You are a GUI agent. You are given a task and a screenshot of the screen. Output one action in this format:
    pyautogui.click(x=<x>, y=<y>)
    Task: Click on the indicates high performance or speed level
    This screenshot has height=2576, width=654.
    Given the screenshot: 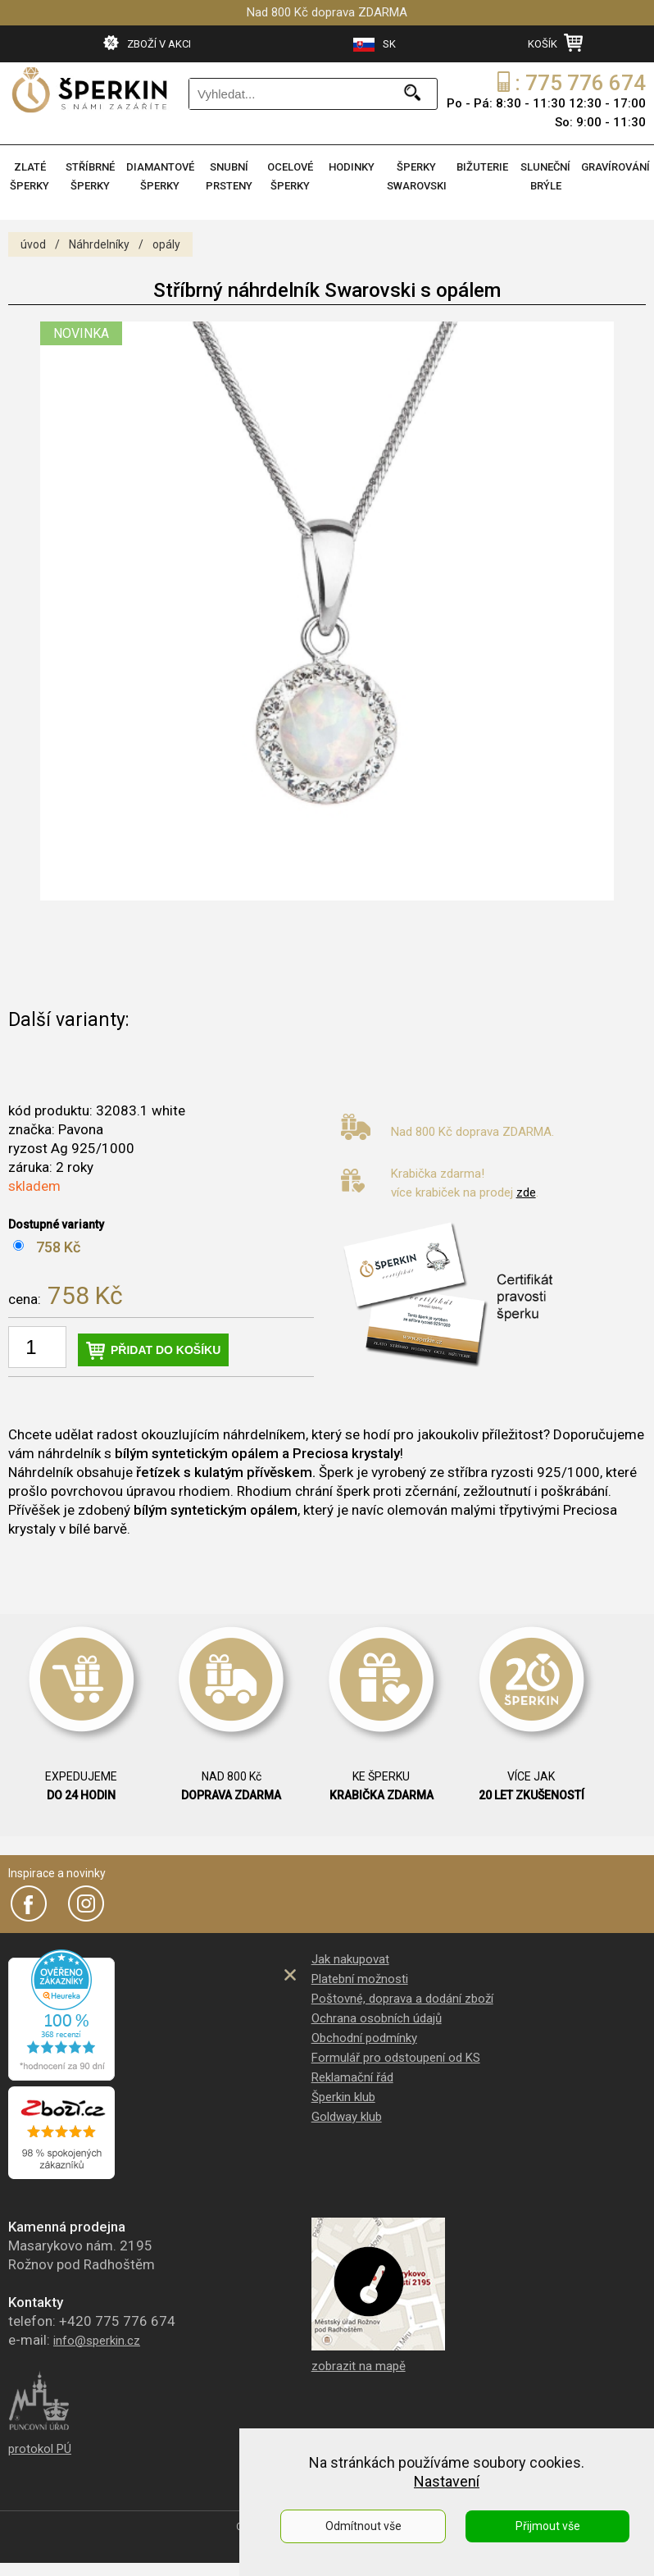 What is the action you would take?
    pyautogui.click(x=369, y=2282)
    